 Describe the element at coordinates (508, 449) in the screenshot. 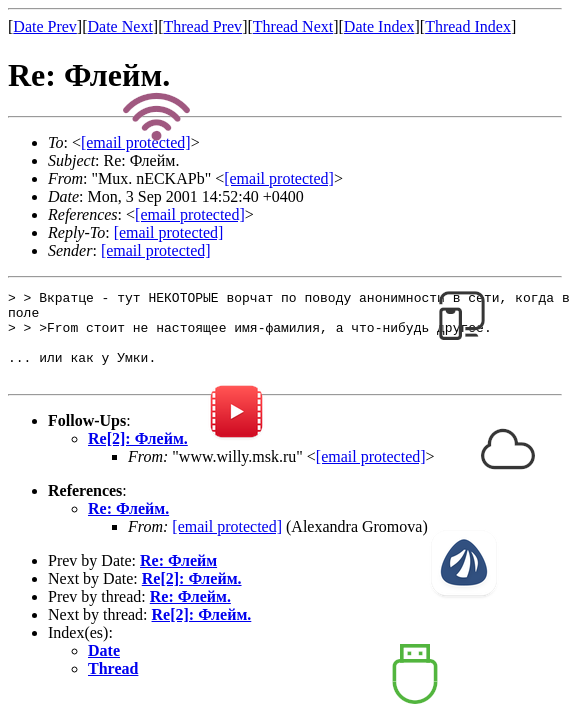

I see `view weather information` at that location.